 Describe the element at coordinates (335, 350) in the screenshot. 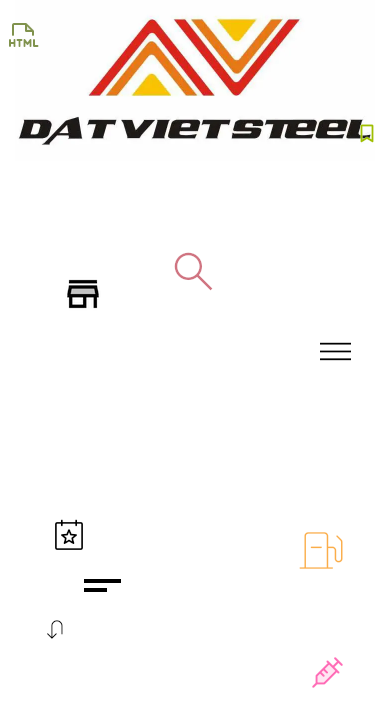

I see `open navigation menu` at that location.